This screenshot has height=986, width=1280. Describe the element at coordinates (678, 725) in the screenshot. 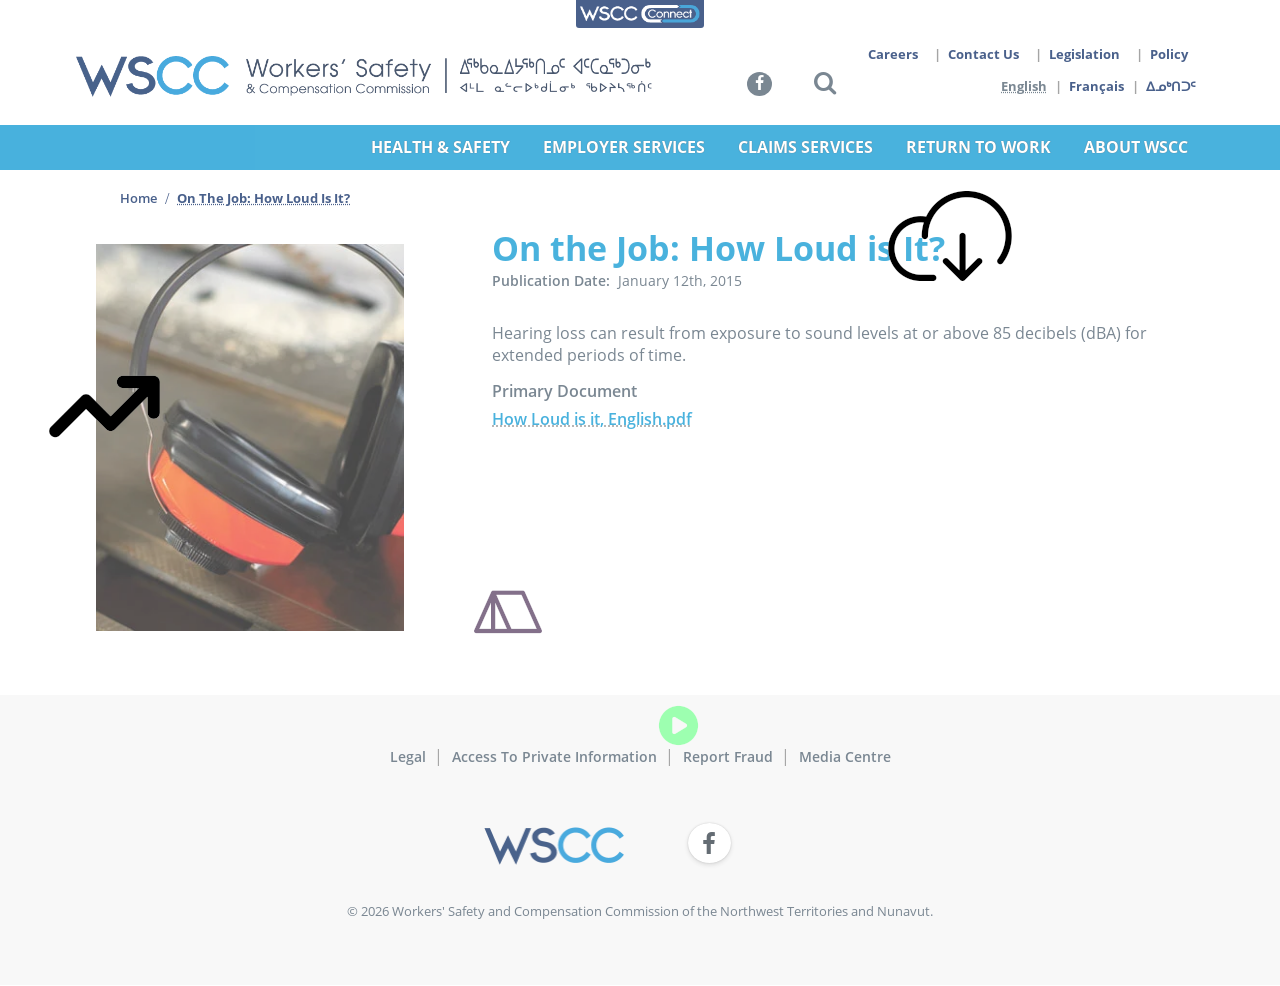

I see `play media or video content` at that location.